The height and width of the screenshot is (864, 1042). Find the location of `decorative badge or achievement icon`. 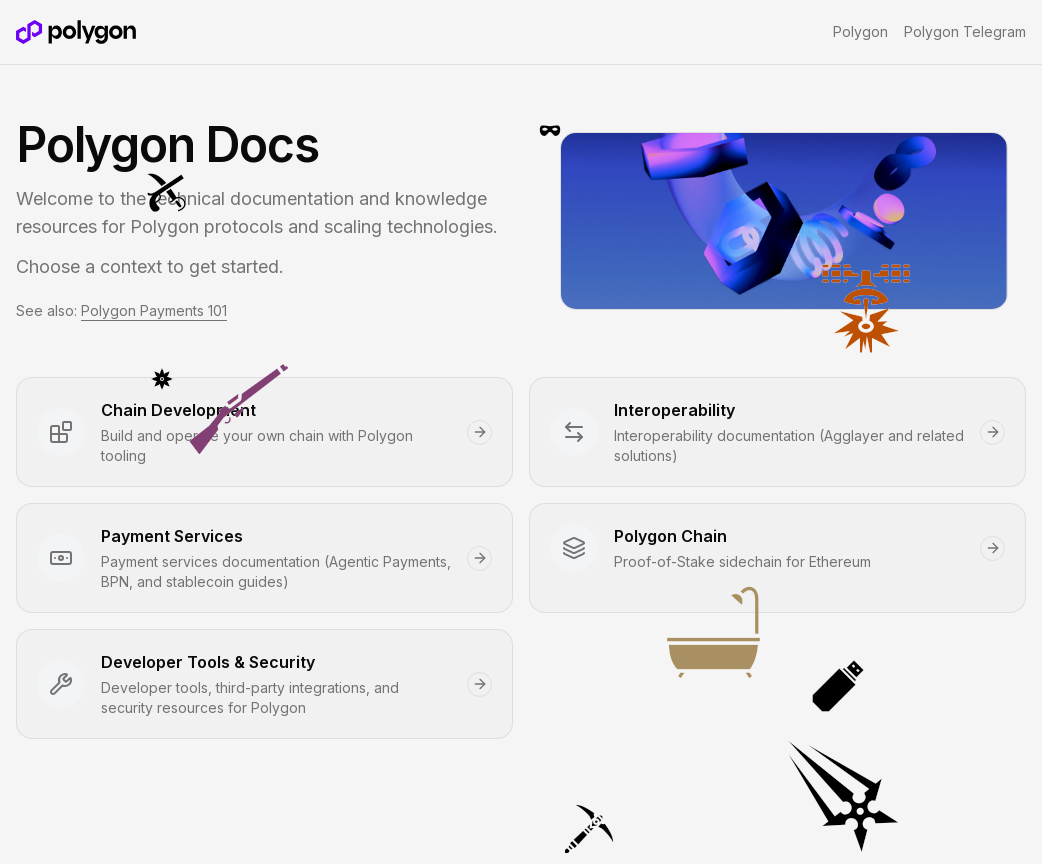

decorative badge or achievement icon is located at coordinates (162, 379).